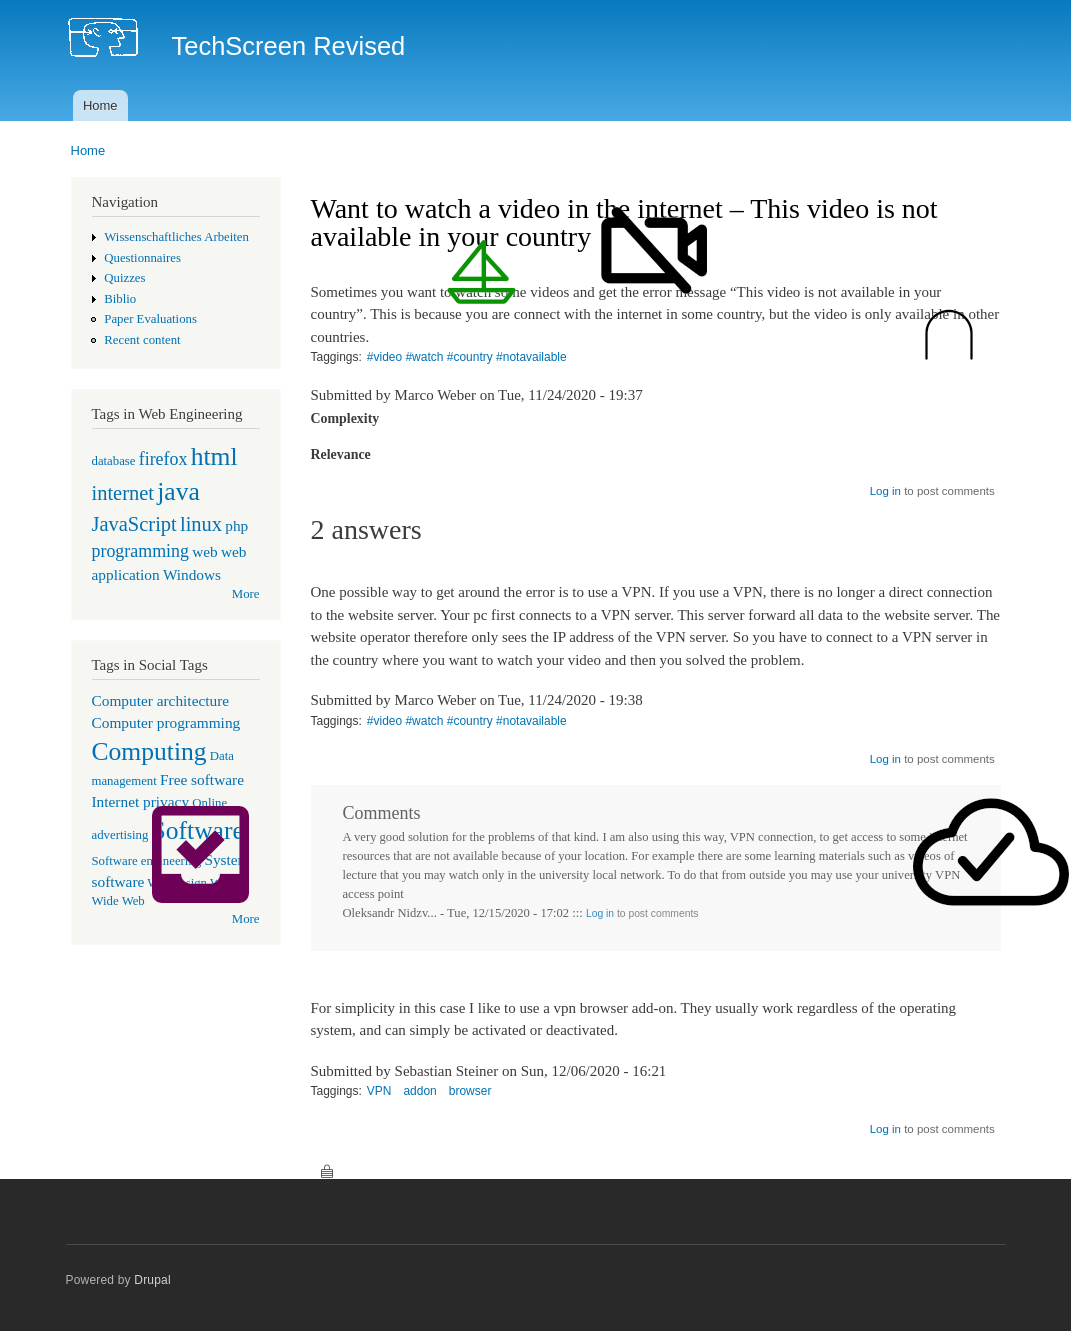 The width and height of the screenshot is (1071, 1331). What do you see at coordinates (200, 854) in the screenshot?
I see `mark all inbox messages as read` at bounding box center [200, 854].